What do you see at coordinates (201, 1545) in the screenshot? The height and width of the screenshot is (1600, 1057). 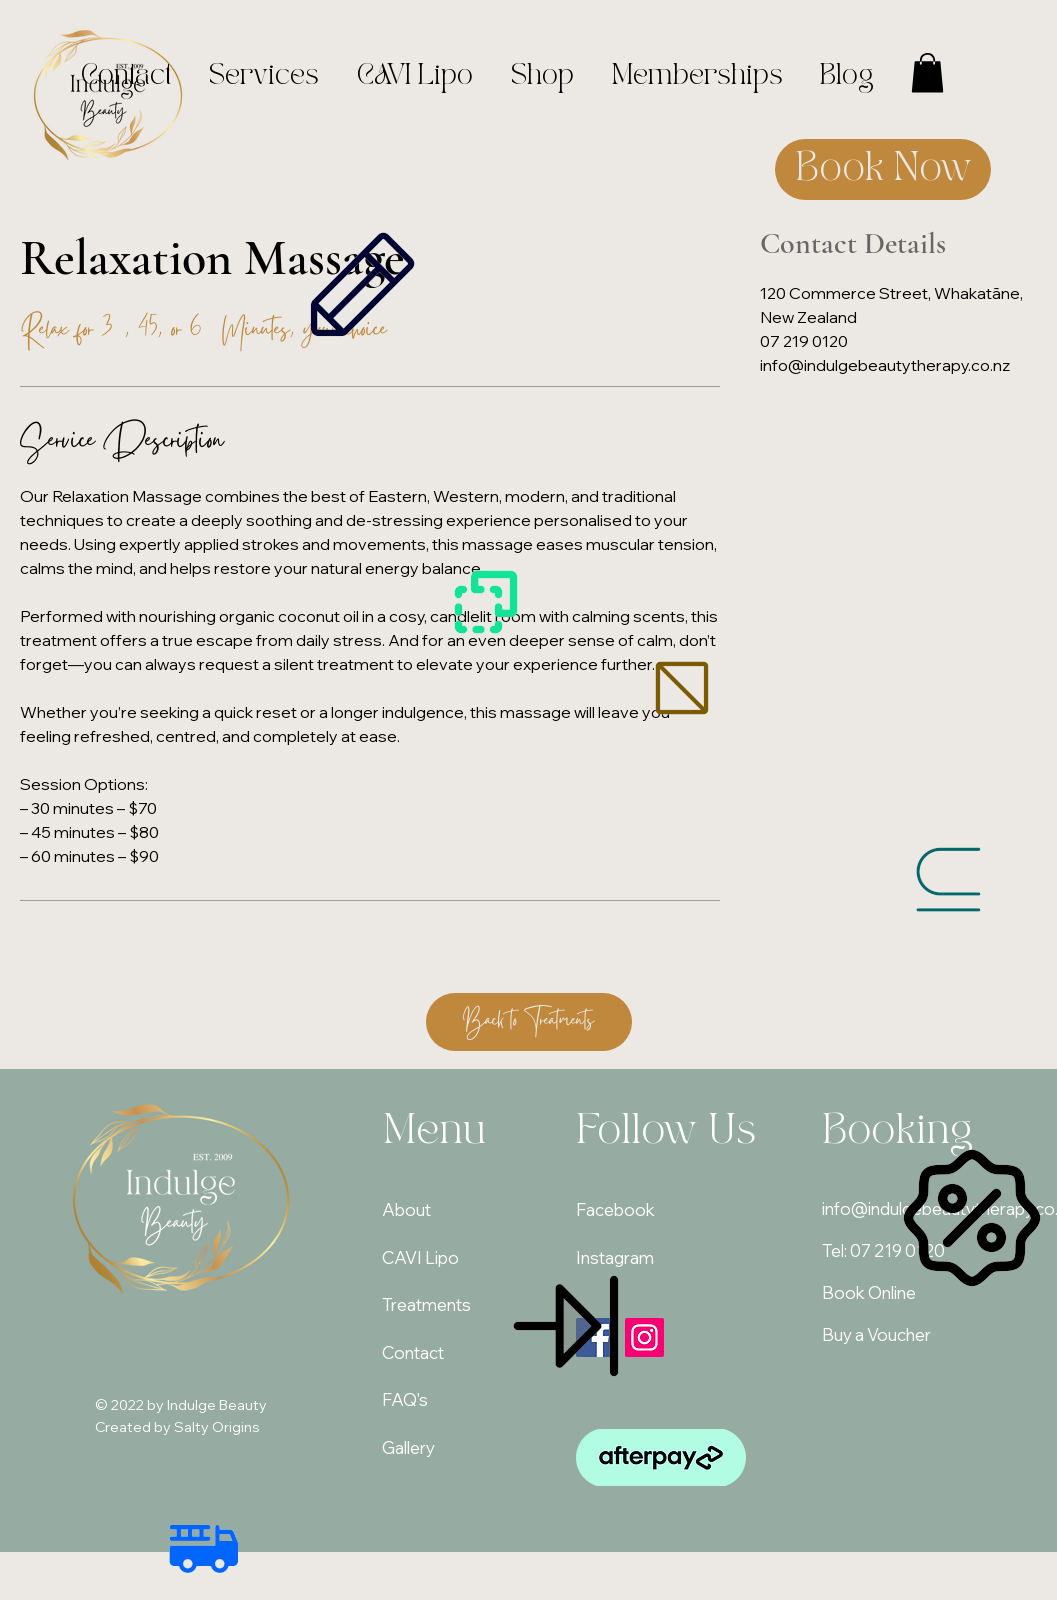 I see `indicates emergency services or fire department` at bounding box center [201, 1545].